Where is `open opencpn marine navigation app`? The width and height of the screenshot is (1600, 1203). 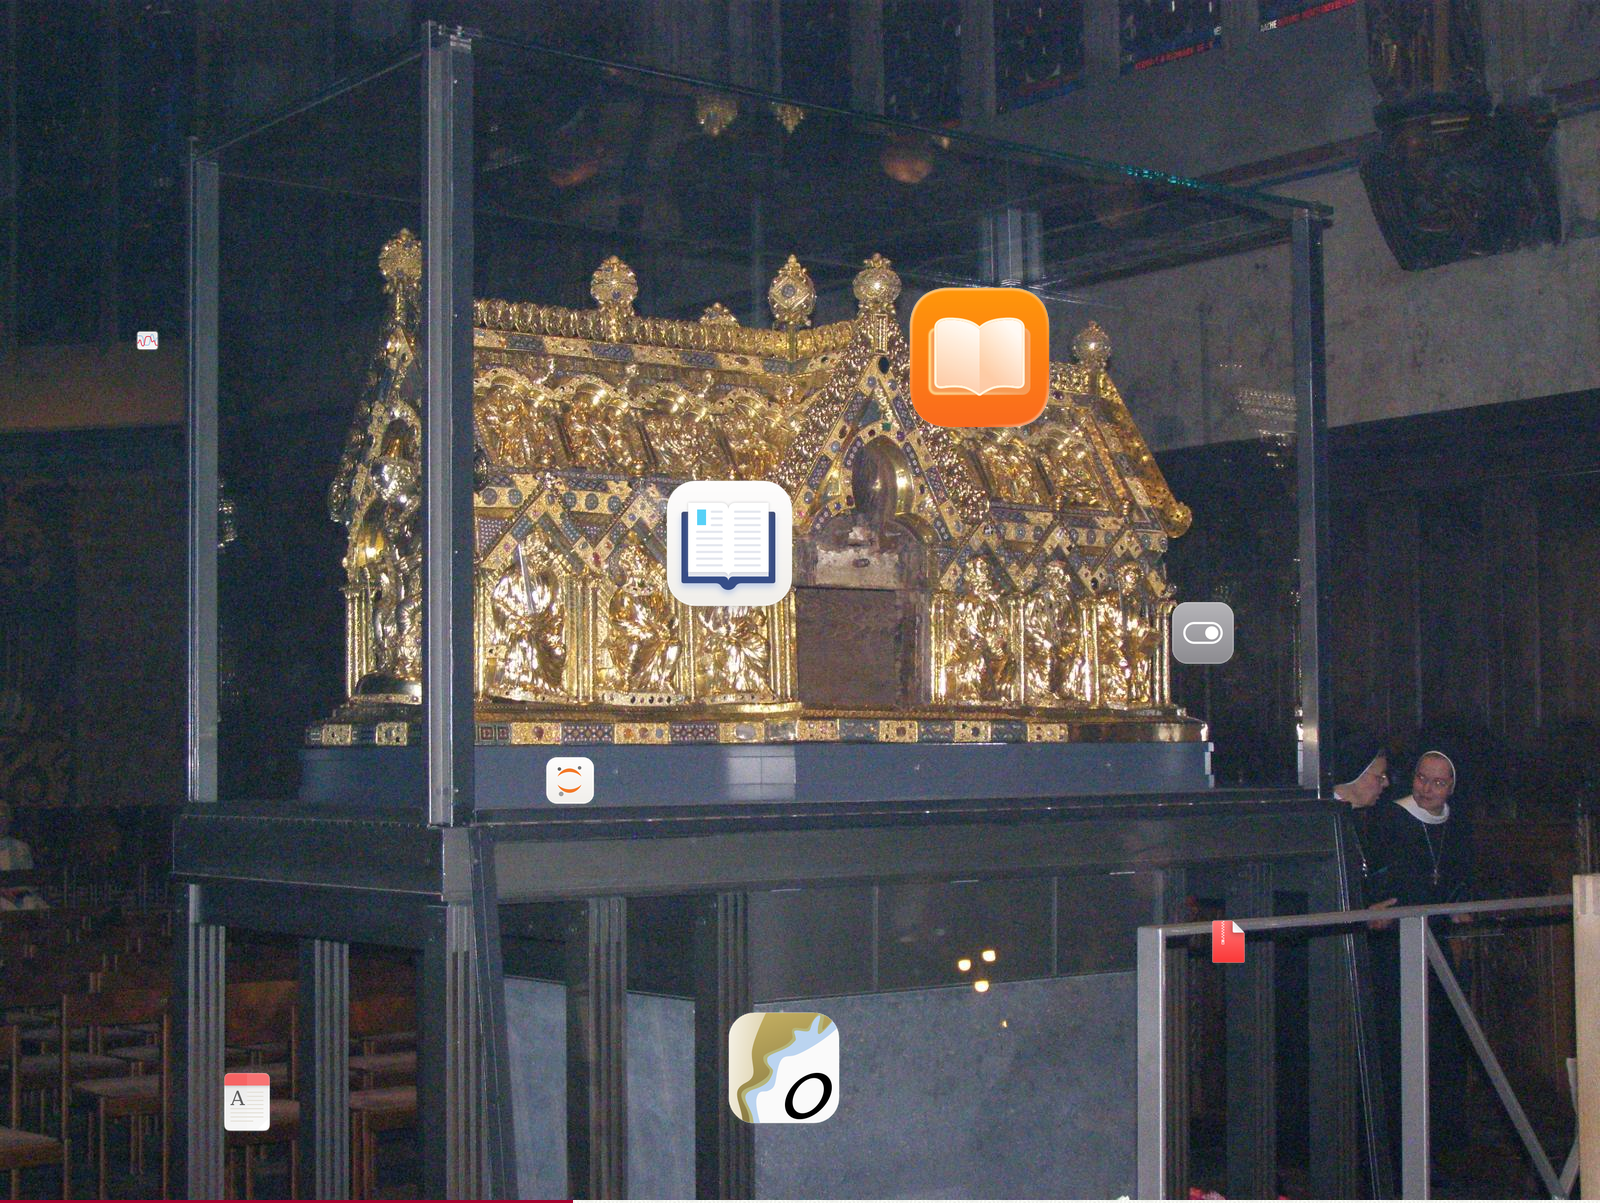
open opencpn marine navigation app is located at coordinates (784, 1068).